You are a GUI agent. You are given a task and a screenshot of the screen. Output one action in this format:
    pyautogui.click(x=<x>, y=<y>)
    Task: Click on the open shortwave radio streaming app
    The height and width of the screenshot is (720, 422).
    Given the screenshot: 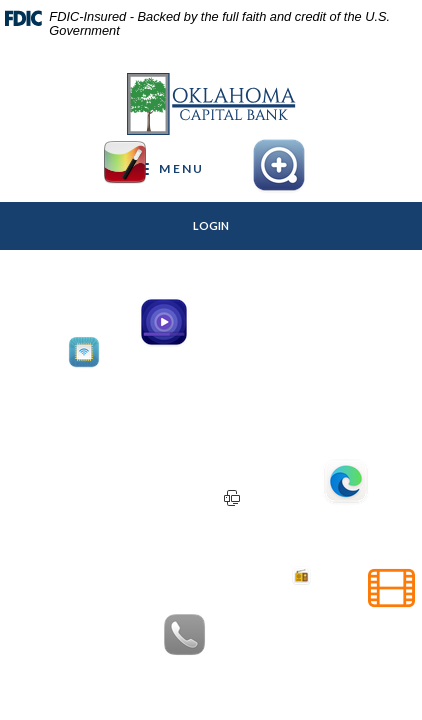 What is the action you would take?
    pyautogui.click(x=301, y=575)
    